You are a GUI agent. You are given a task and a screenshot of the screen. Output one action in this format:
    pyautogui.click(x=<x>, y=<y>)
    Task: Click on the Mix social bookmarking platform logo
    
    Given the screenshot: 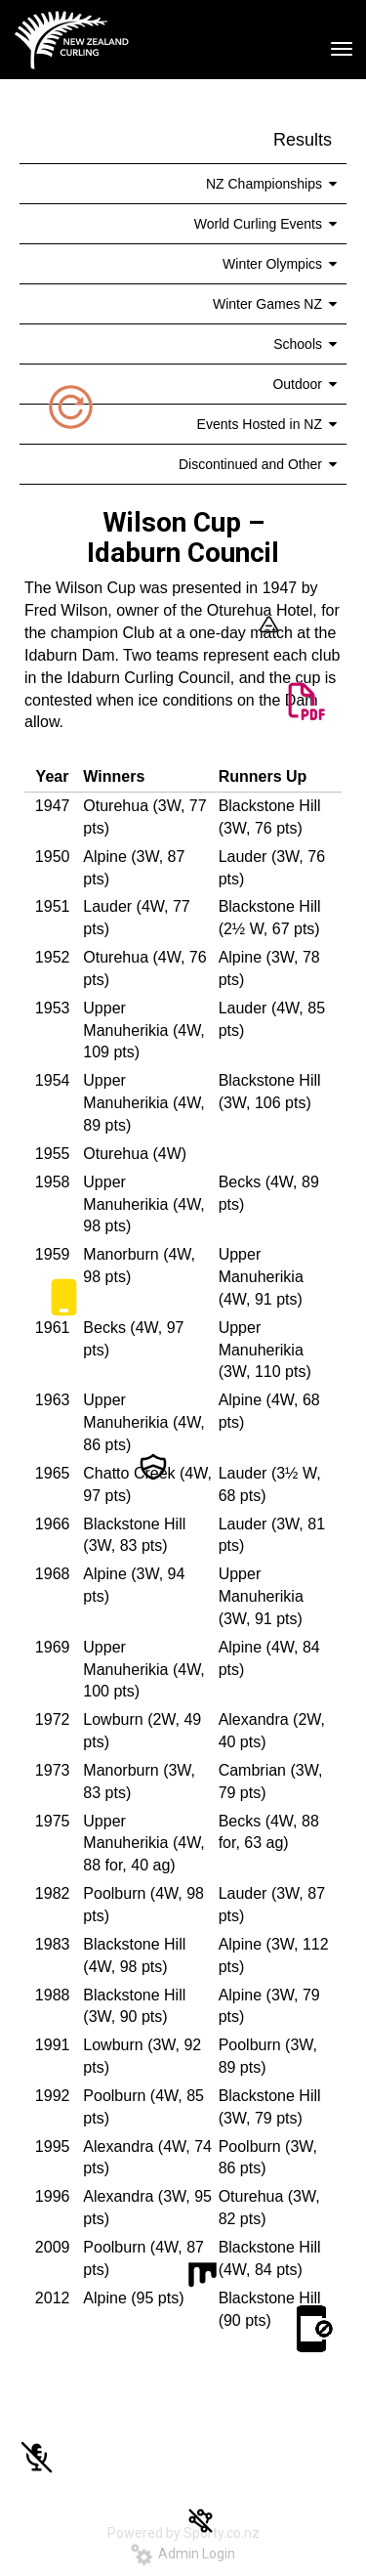 What is the action you would take?
    pyautogui.click(x=202, y=2274)
    